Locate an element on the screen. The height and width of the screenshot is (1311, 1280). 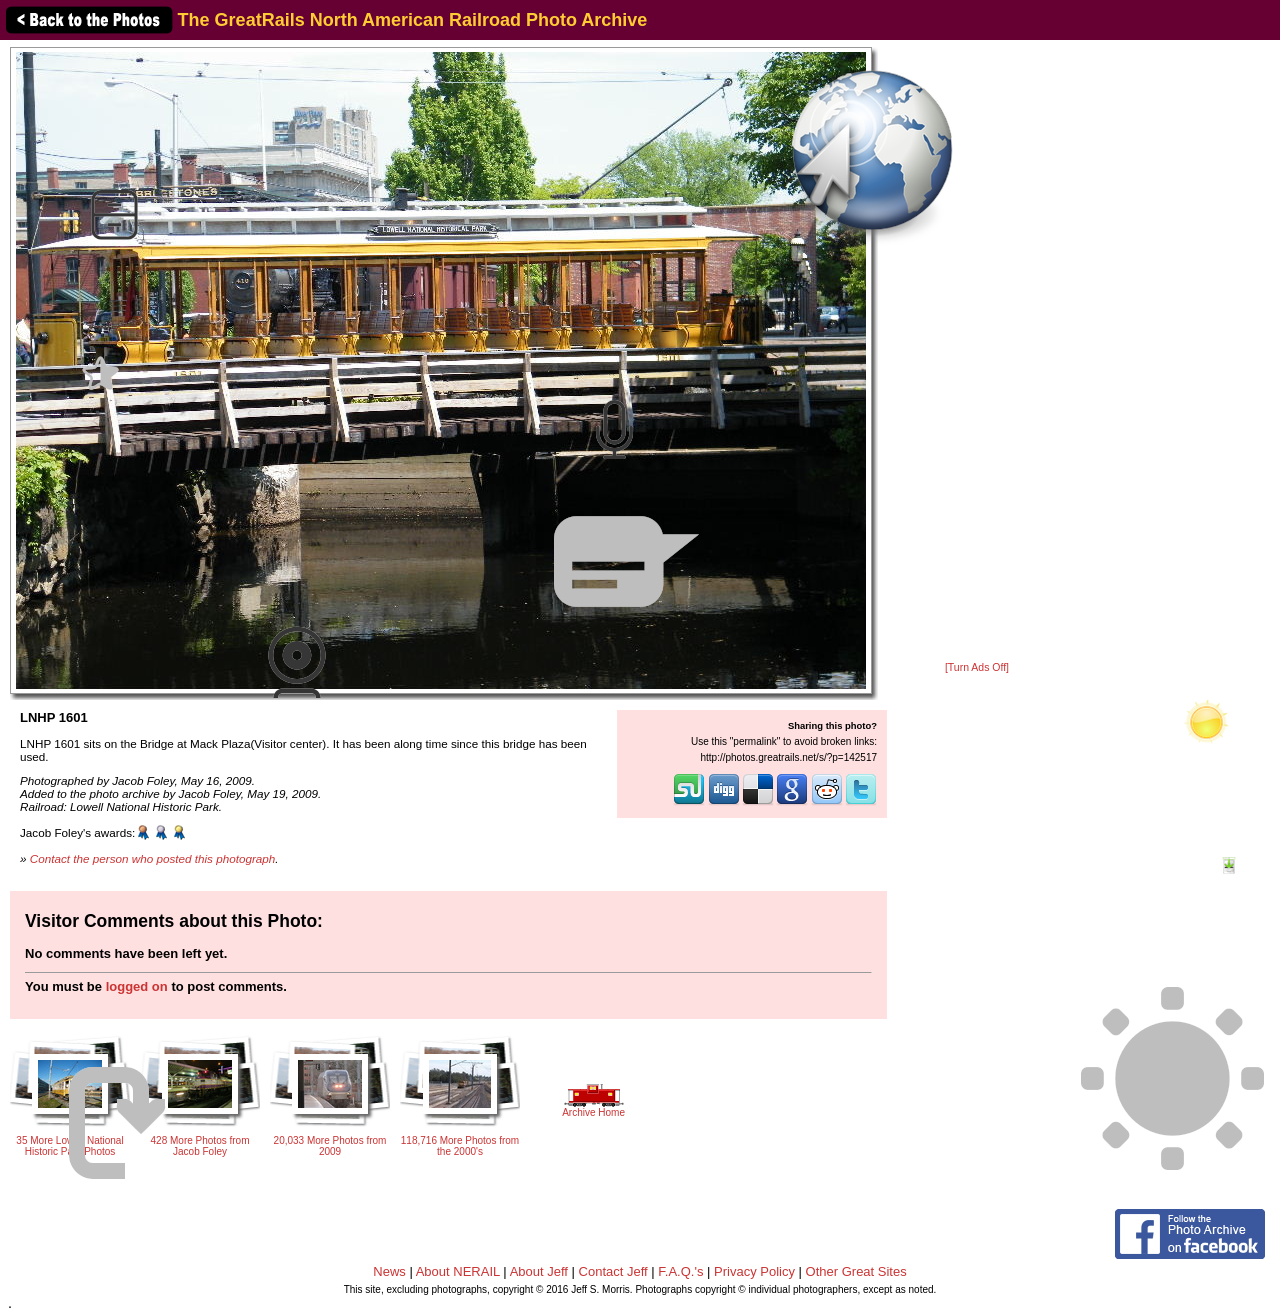
access webcam settings is located at coordinates (297, 660).